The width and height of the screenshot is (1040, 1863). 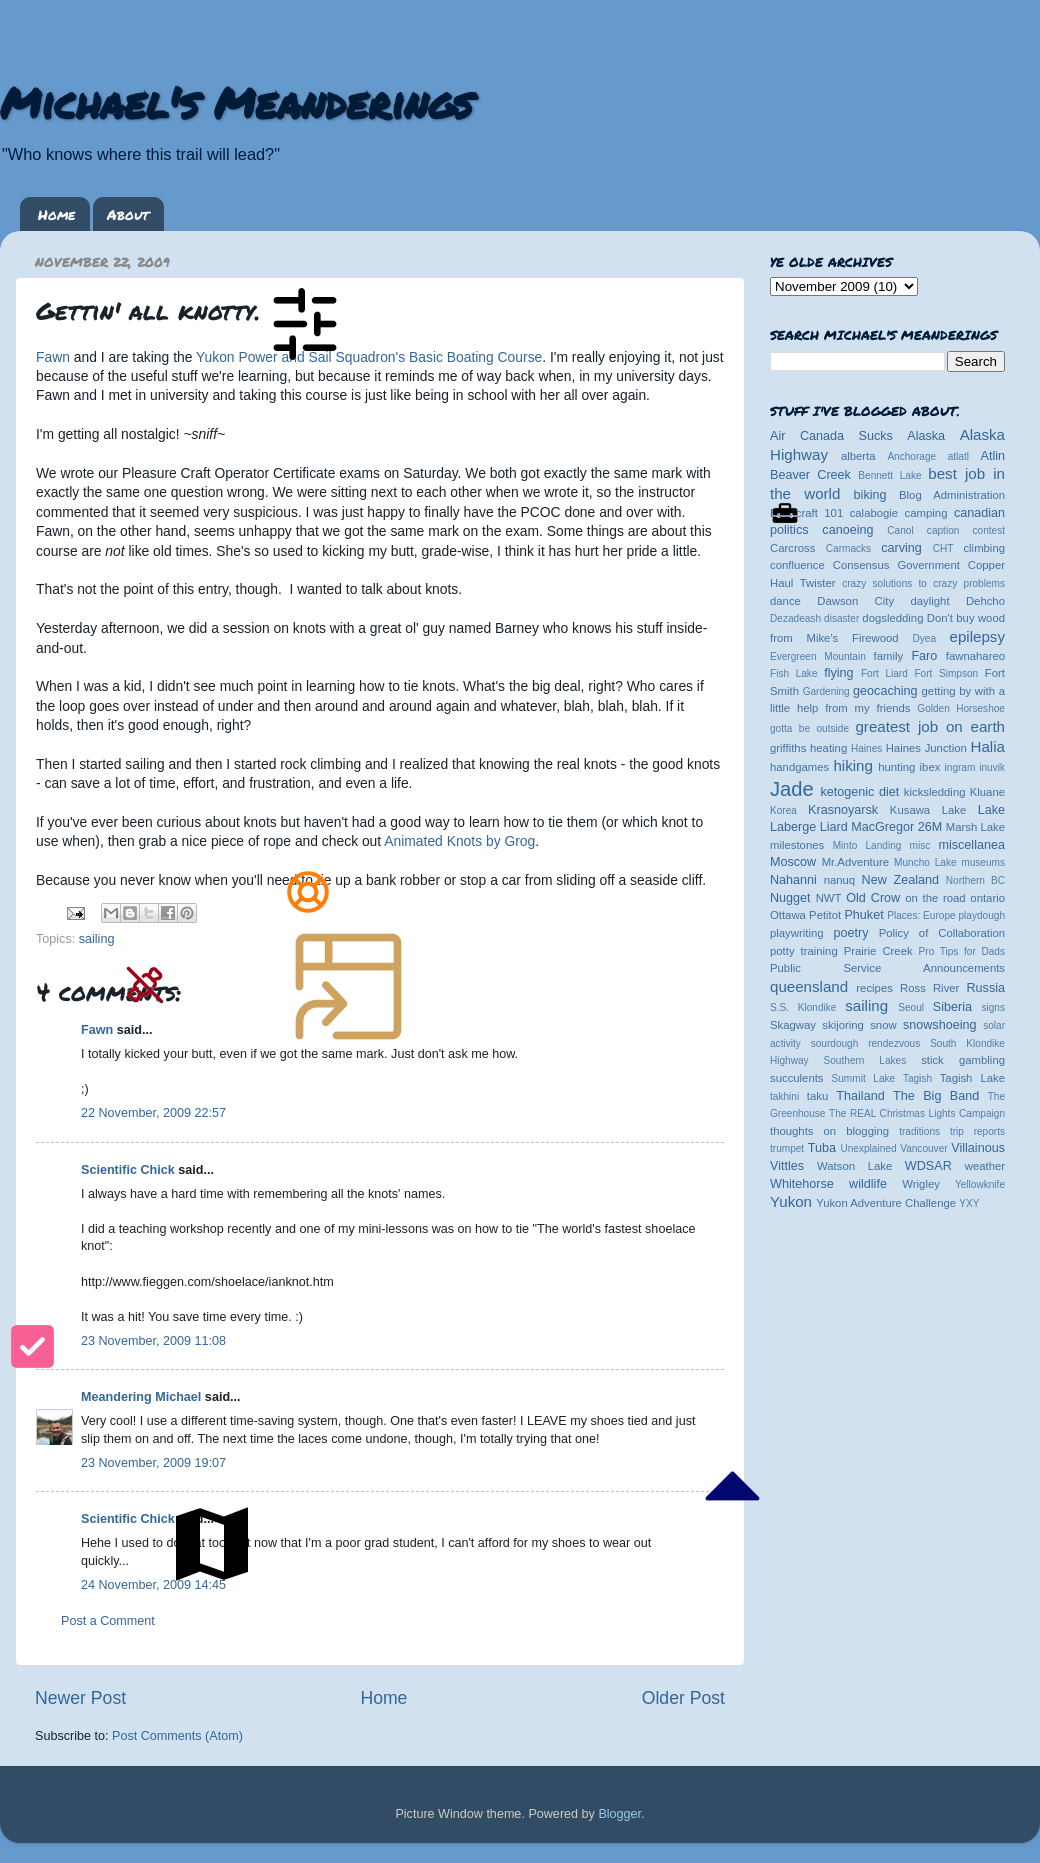 I want to click on view map, so click(x=212, y=1544).